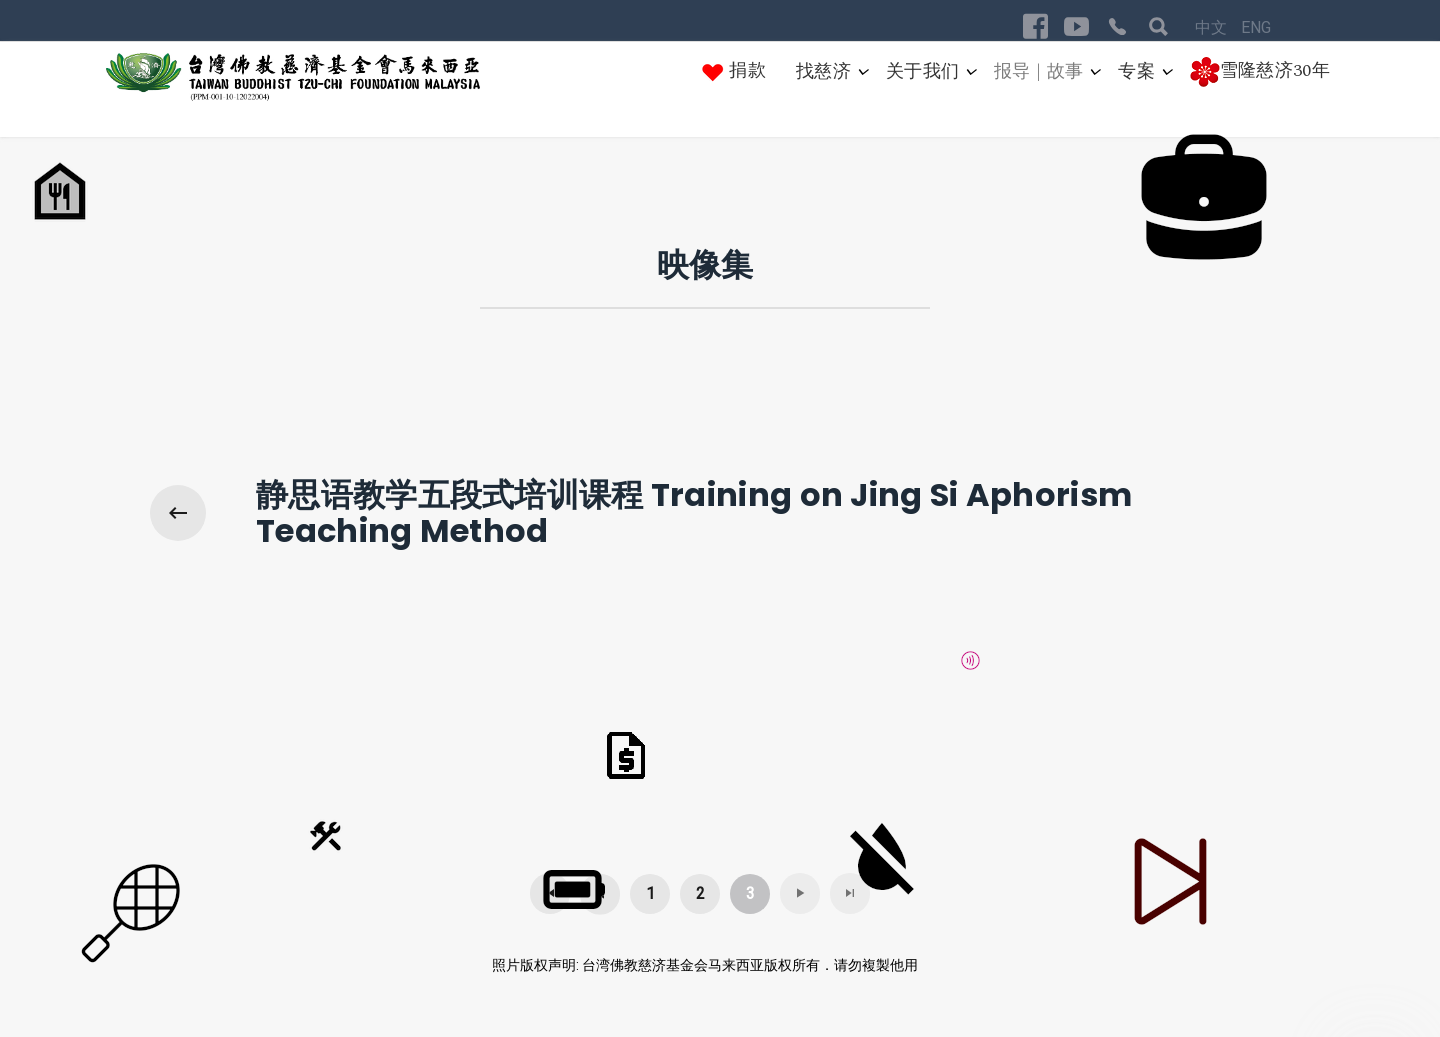 The image size is (1440, 1037). Describe the element at coordinates (129, 915) in the screenshot. I see `access tennis or racquet sports features` at that location.